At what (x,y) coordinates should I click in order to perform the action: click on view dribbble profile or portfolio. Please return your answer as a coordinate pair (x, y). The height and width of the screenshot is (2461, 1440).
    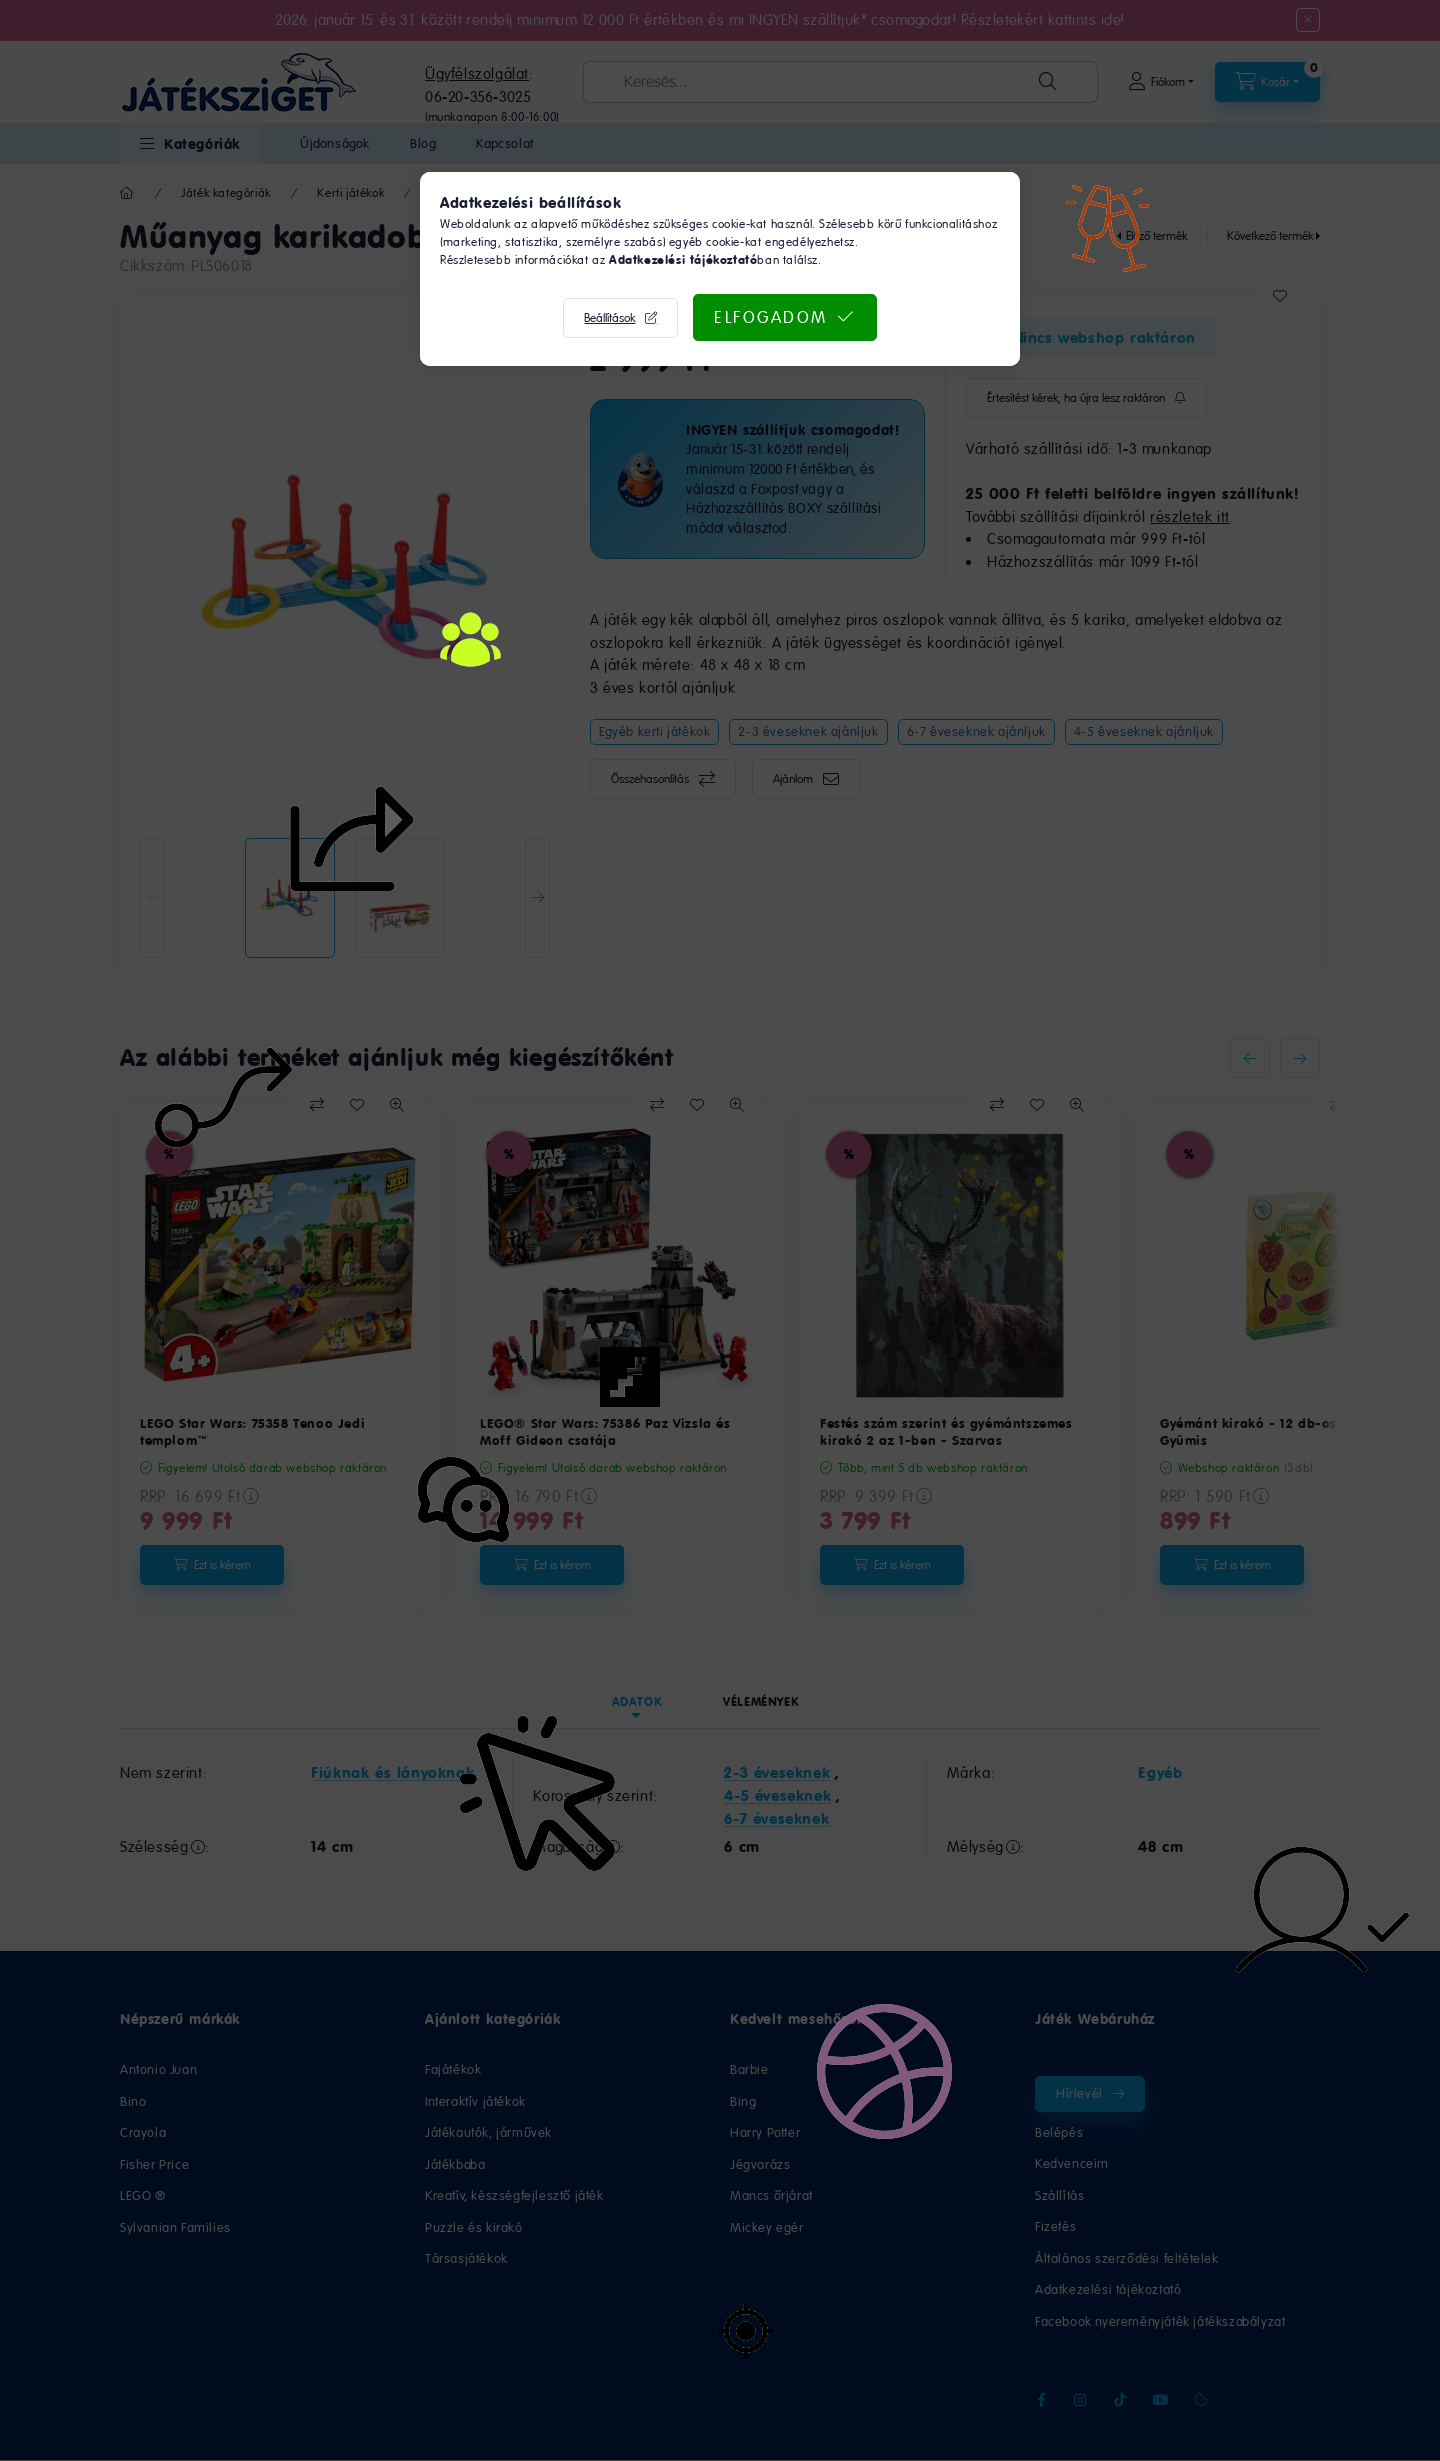
    Looking at the image, I should click on (884, 2071).